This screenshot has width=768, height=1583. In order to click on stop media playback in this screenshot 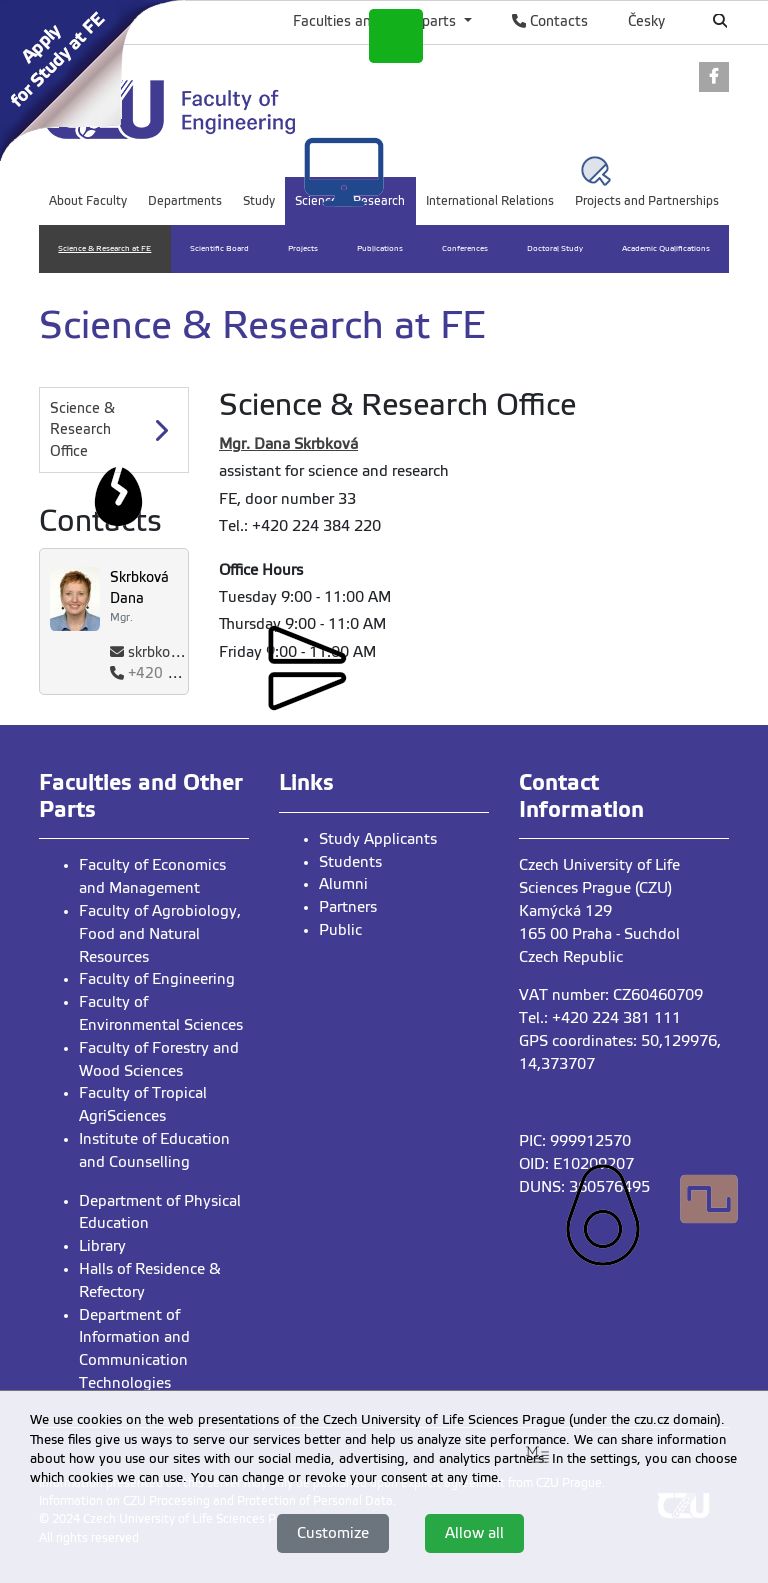, I will do `click(396, 36)`.